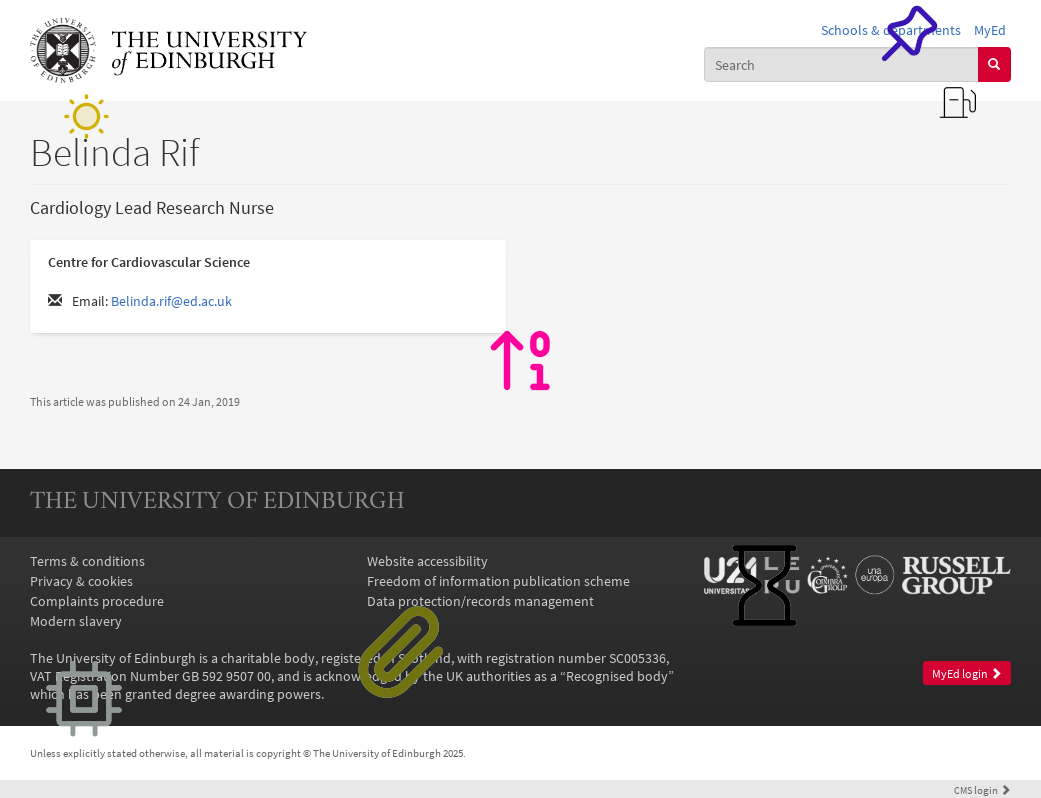 The width and height of the screenshot is (1041, 798). What do you see at coordinates (764, 585) in the screenshot?
I see `indicates a process is in progress or loading` at bounding box center [764, 585].